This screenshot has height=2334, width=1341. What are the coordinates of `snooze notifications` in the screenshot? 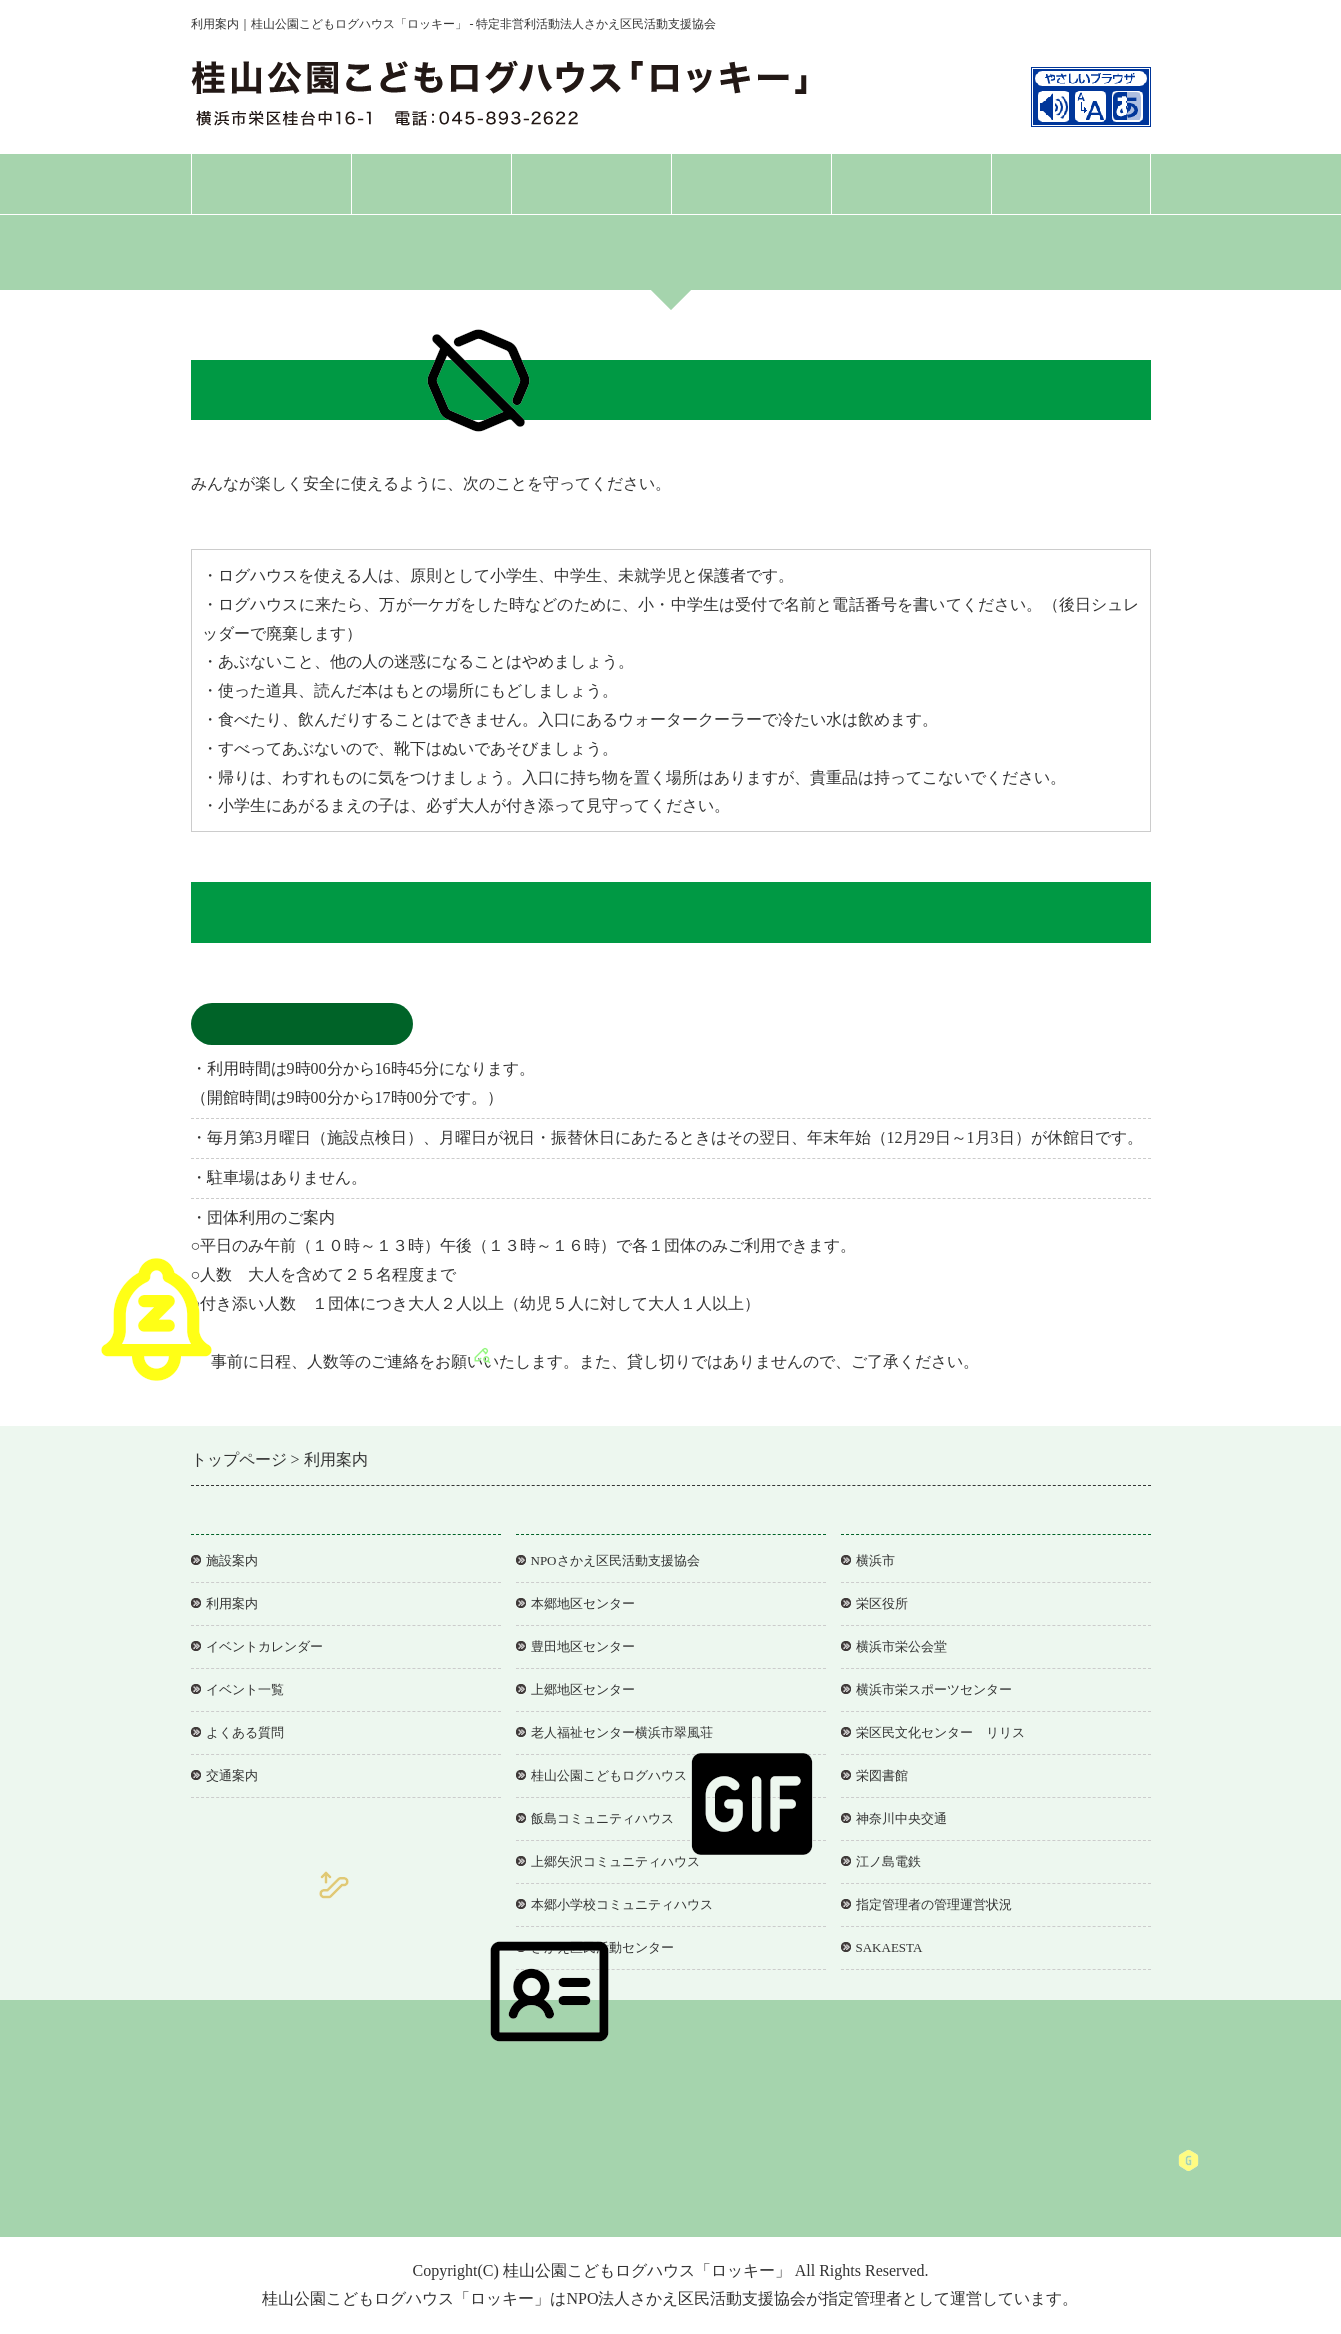 It's located at (156, 1319).